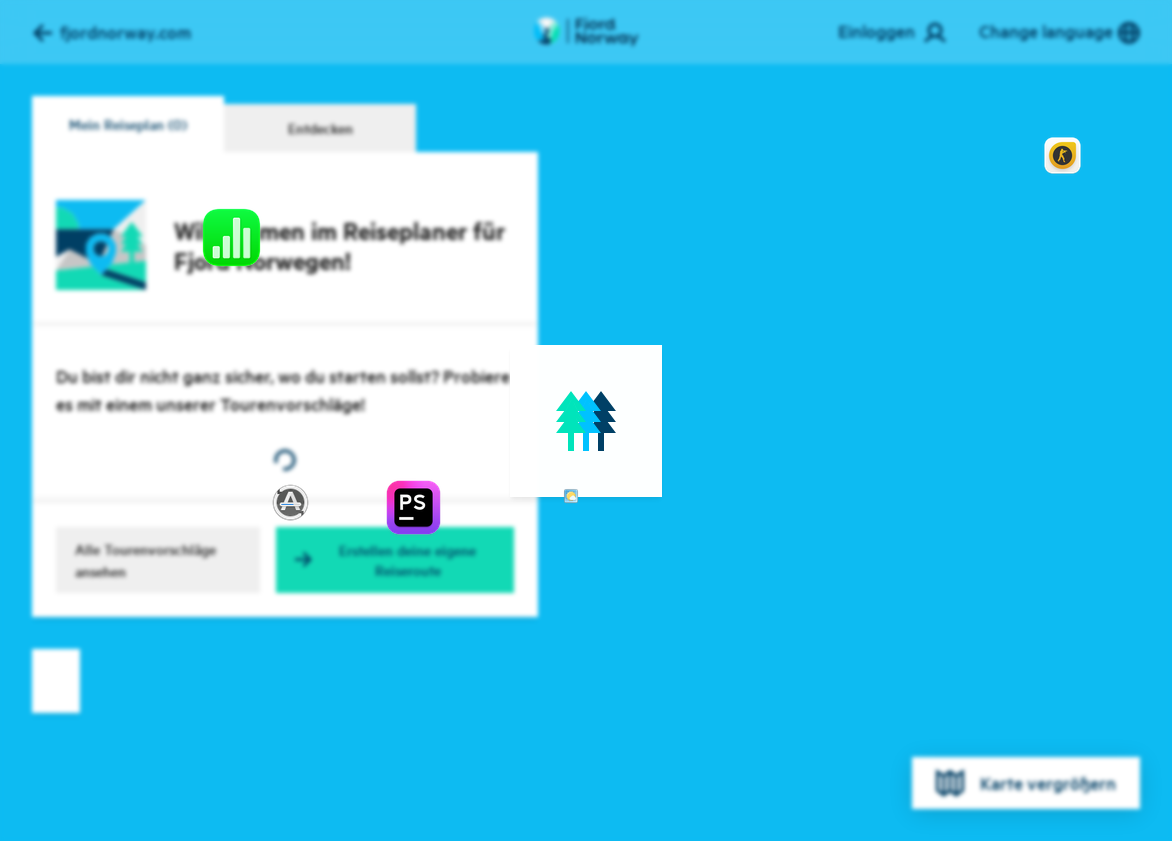 This screenshot has height=841, width=1172. I want to click on open phpstorm ide, so click(413, 507).